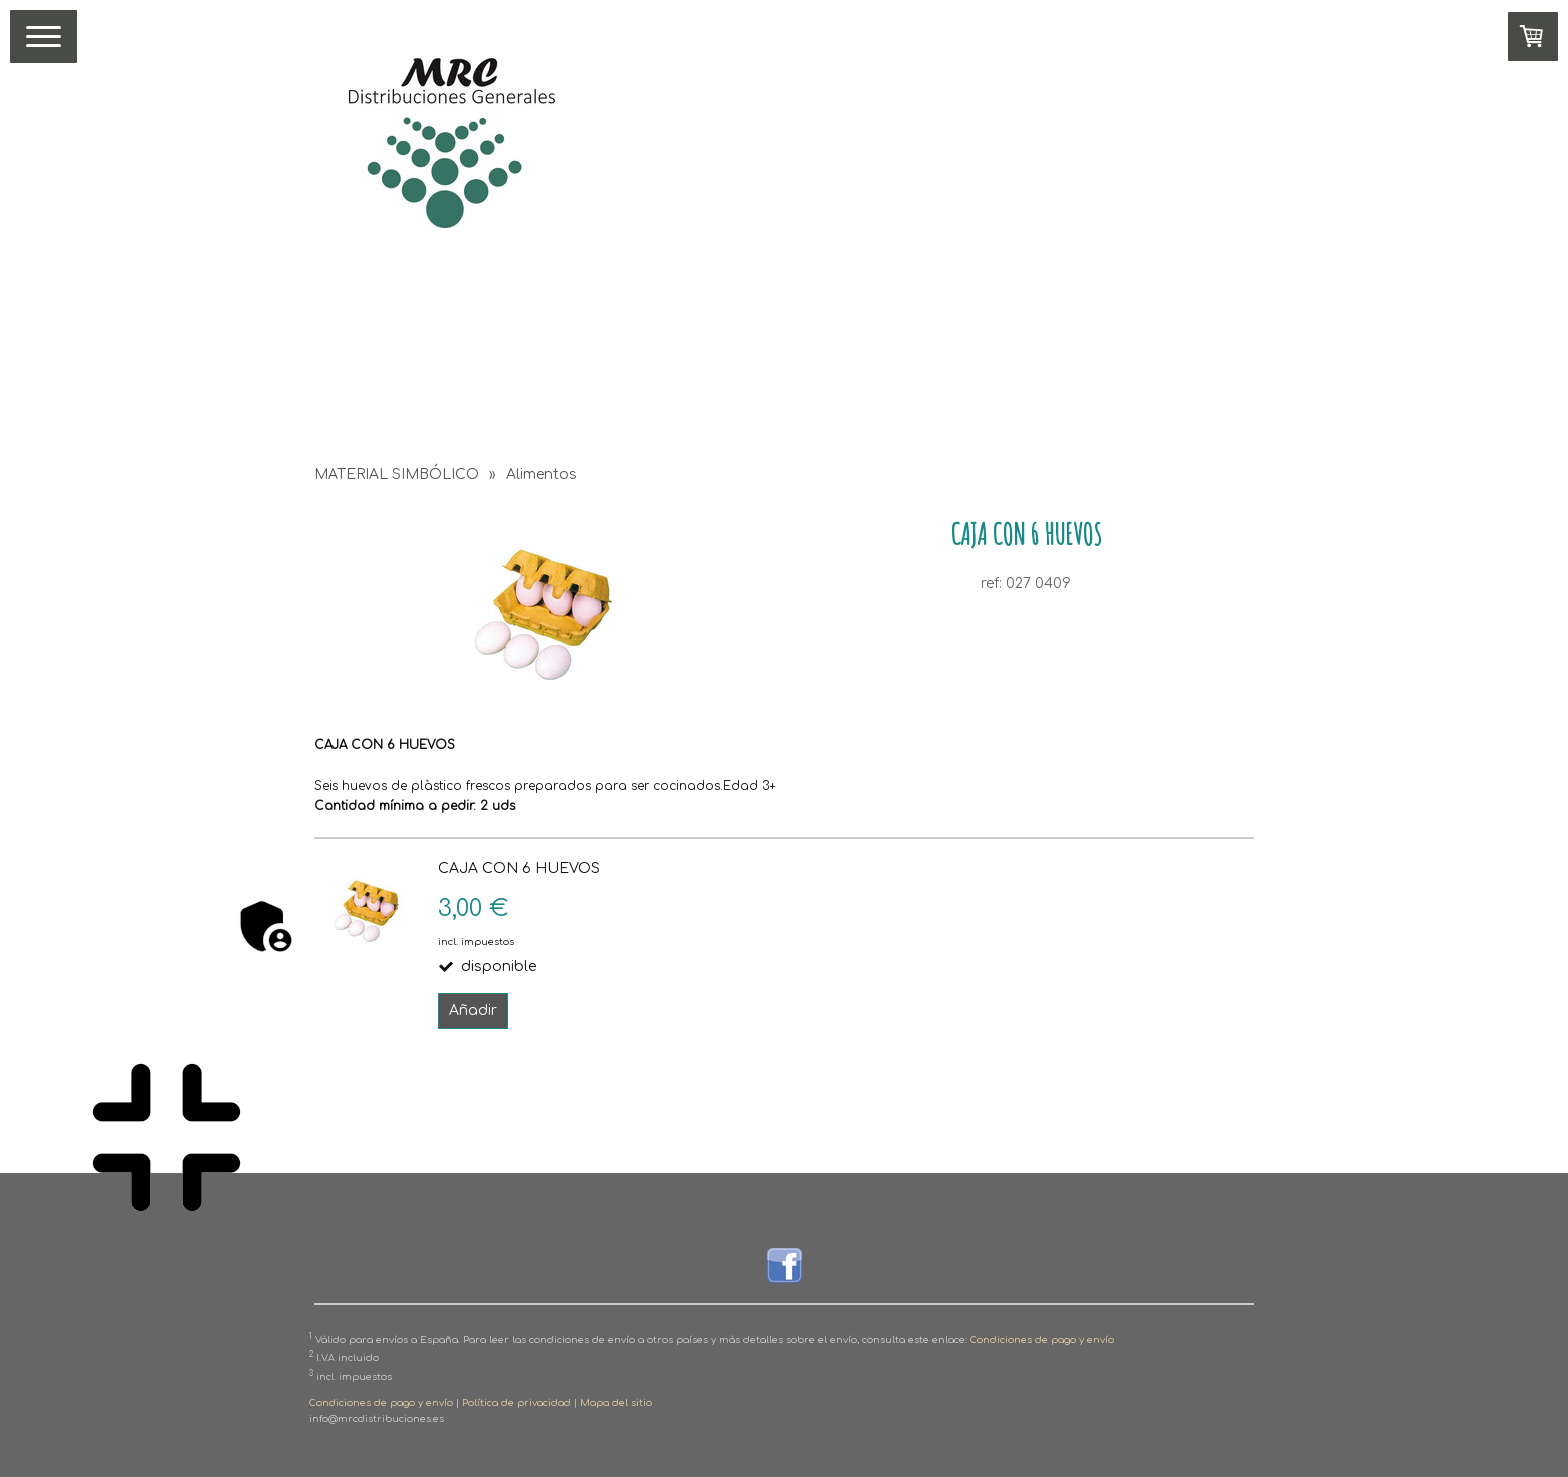 Image resolution: width=1568 pixels, height=1477 pixels. Describe the element at coordinates (266, 926) in the screenshot. I see `access admin or security settings` at that location.